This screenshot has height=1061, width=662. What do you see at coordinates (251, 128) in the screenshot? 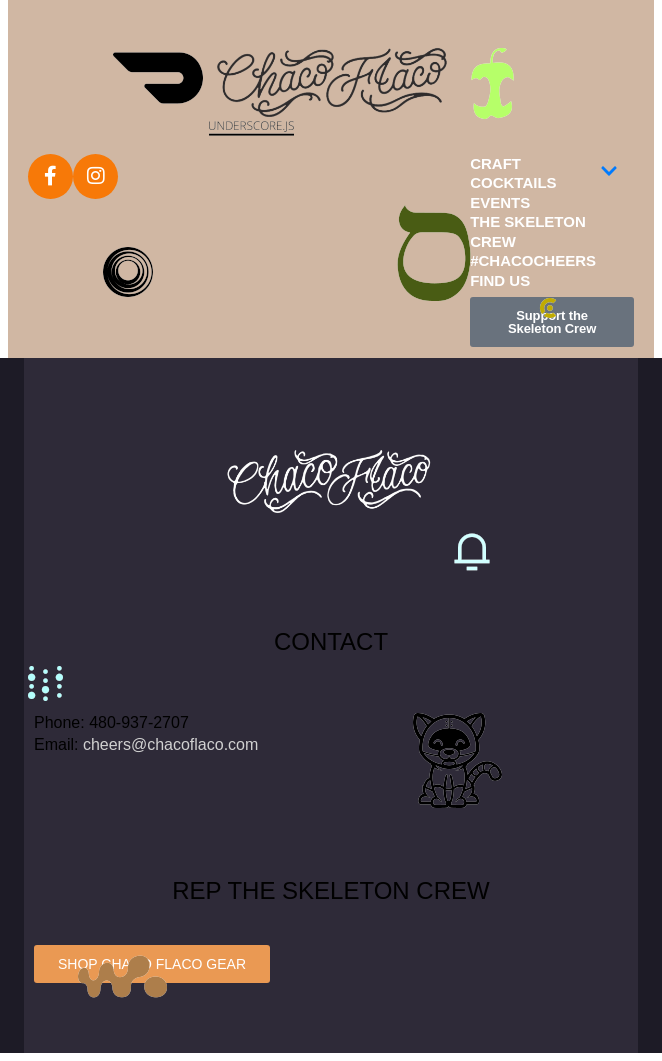
I see `underscore.js library logo` at bounding box center [251, 128].